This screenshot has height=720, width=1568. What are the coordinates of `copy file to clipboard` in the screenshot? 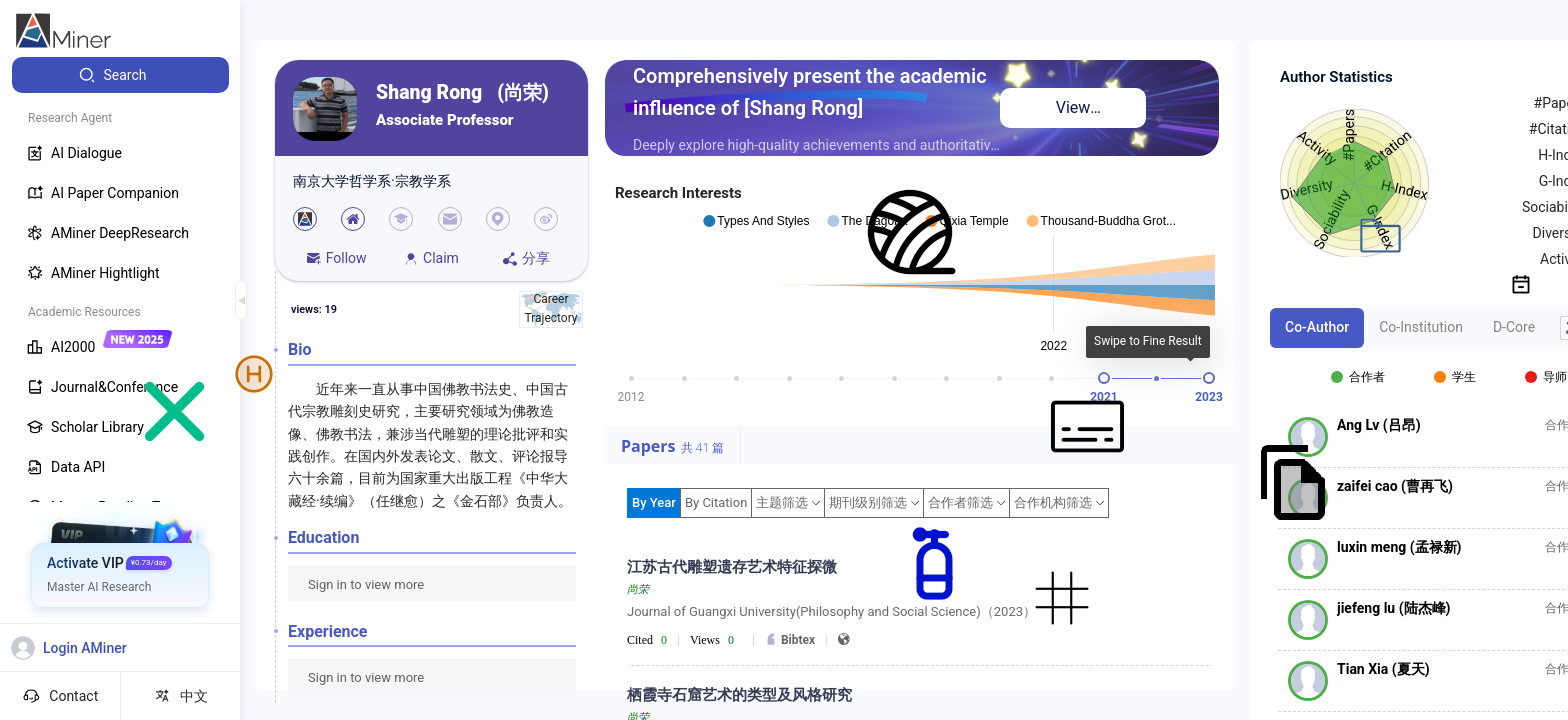 It's located at (1294, 482).